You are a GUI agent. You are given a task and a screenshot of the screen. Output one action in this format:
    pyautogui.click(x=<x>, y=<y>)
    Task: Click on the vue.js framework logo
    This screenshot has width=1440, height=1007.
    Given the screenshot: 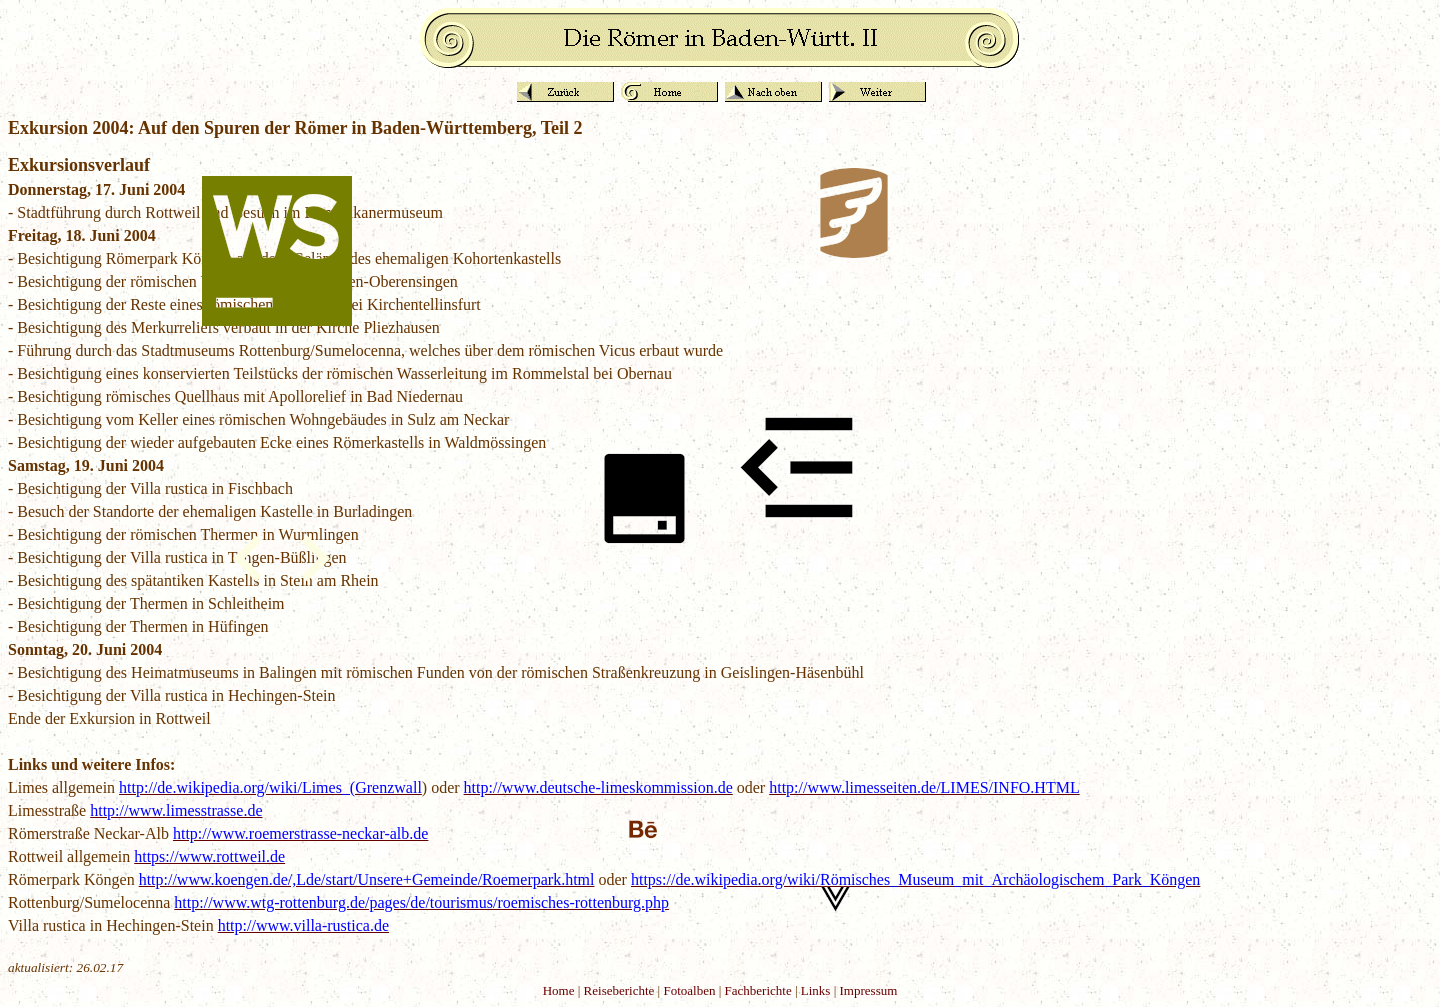 What is the action you would take?
    pyautogui.click(x=835, y=898)
    